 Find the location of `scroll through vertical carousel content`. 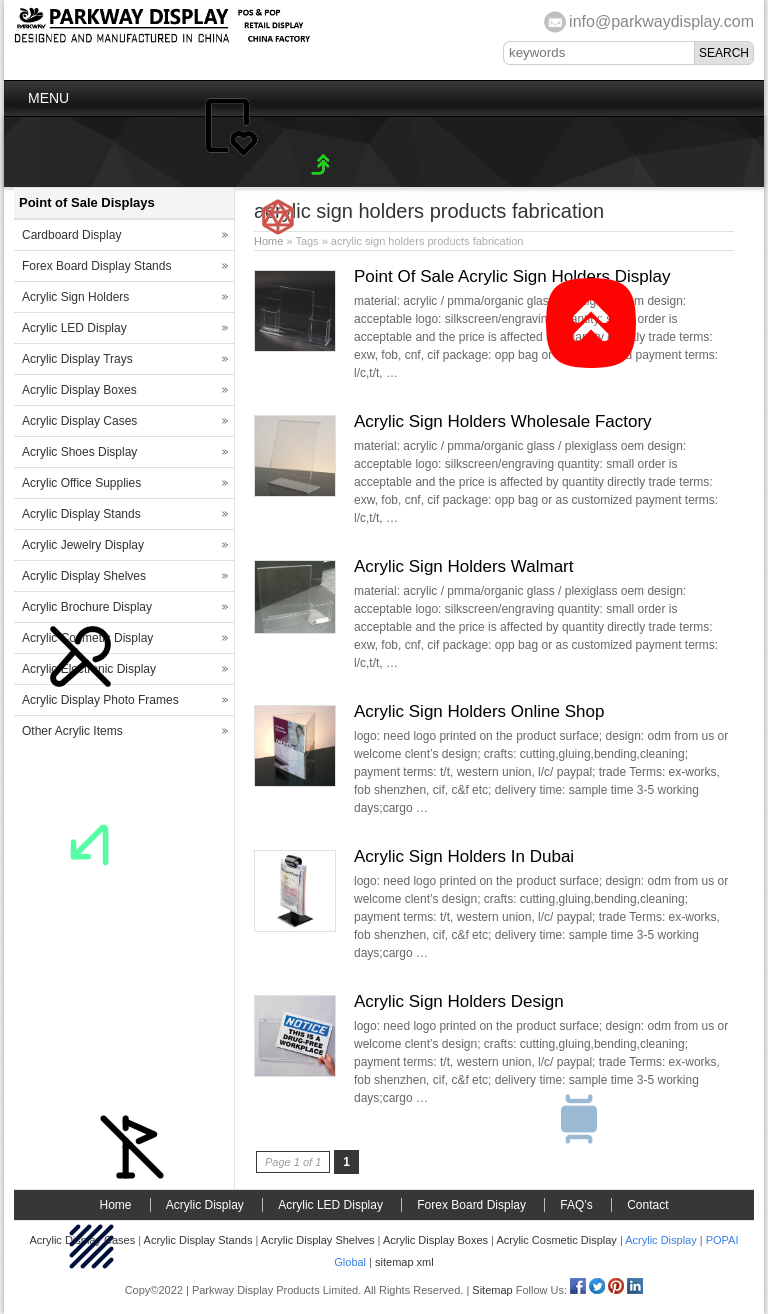

scroll through vertical carousel content is located at coordinates (579, 1119).